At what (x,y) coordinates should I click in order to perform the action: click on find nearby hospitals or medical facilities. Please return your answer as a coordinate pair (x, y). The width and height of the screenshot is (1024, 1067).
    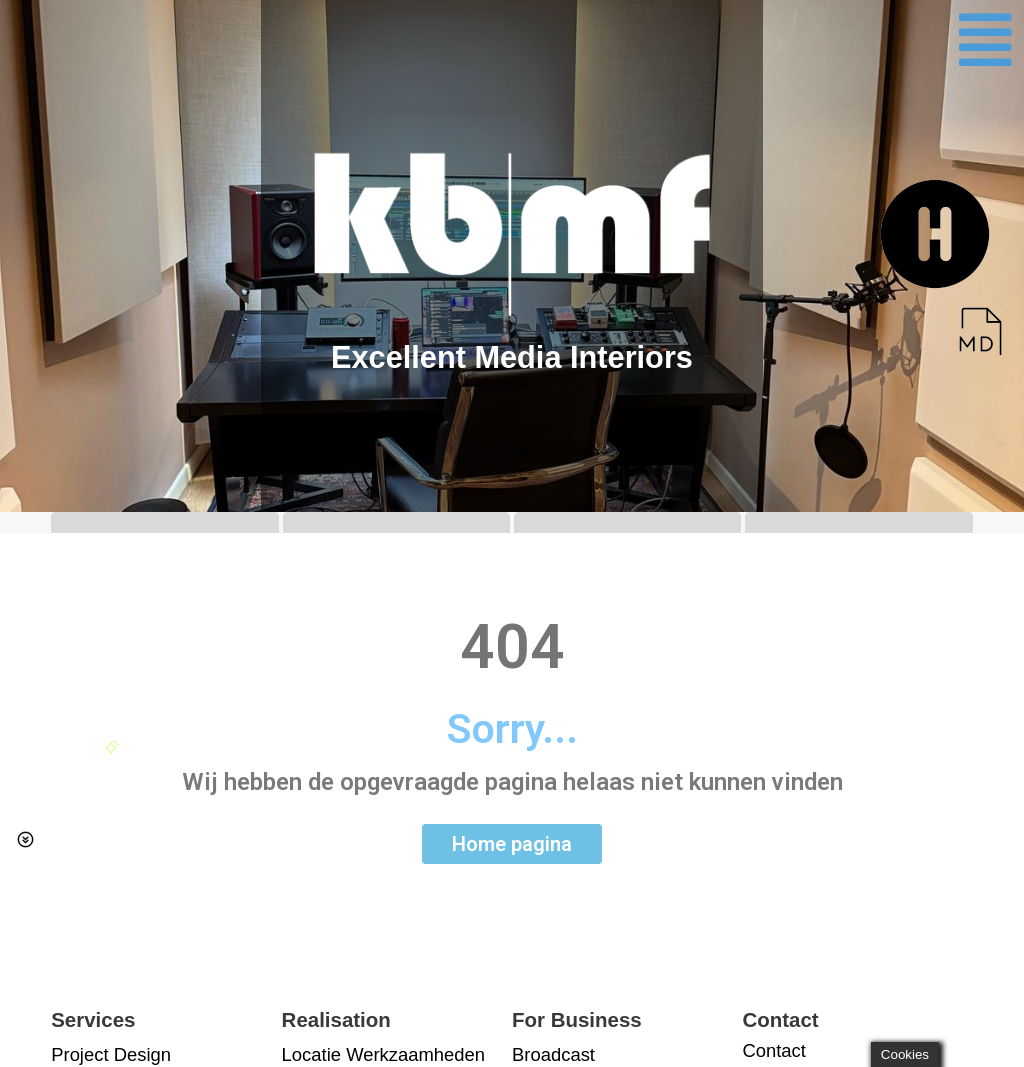
    Looking at the image, I should click on (935, 234).